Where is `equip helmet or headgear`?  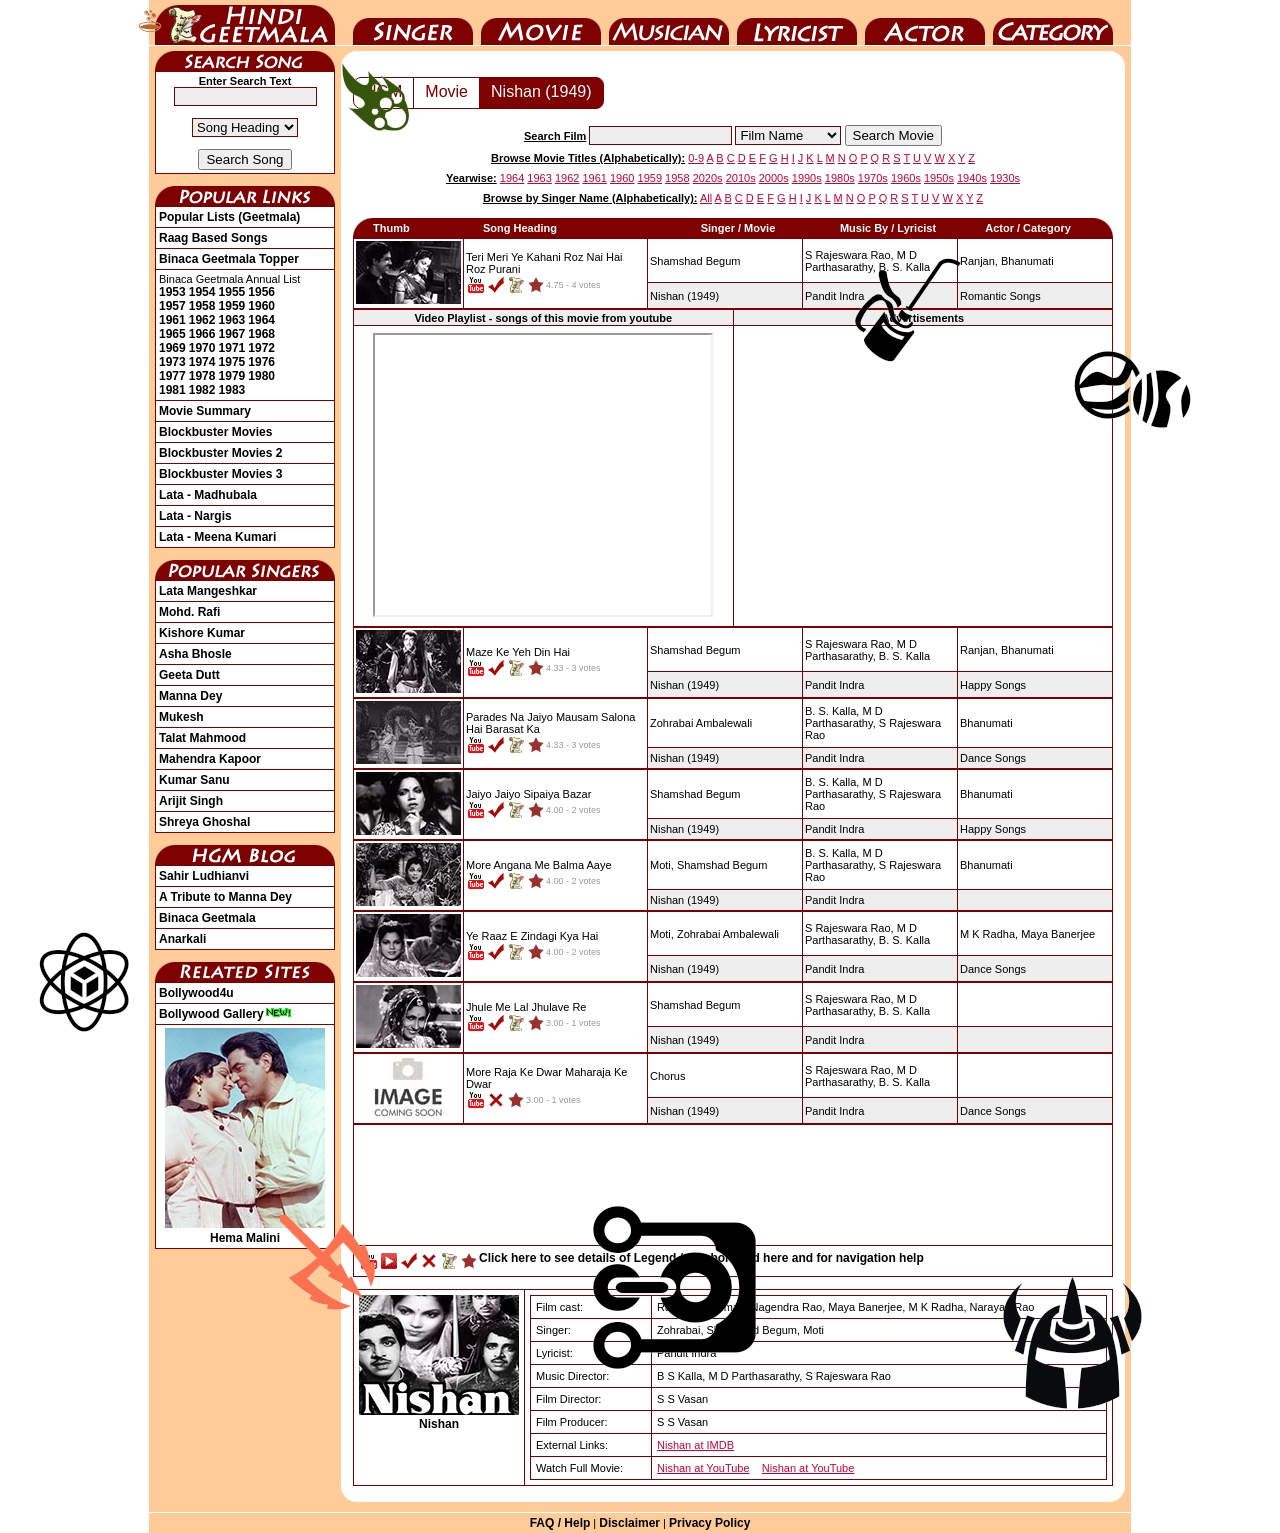
equip helmet or headgear is located at coordinates (1072, 1342).